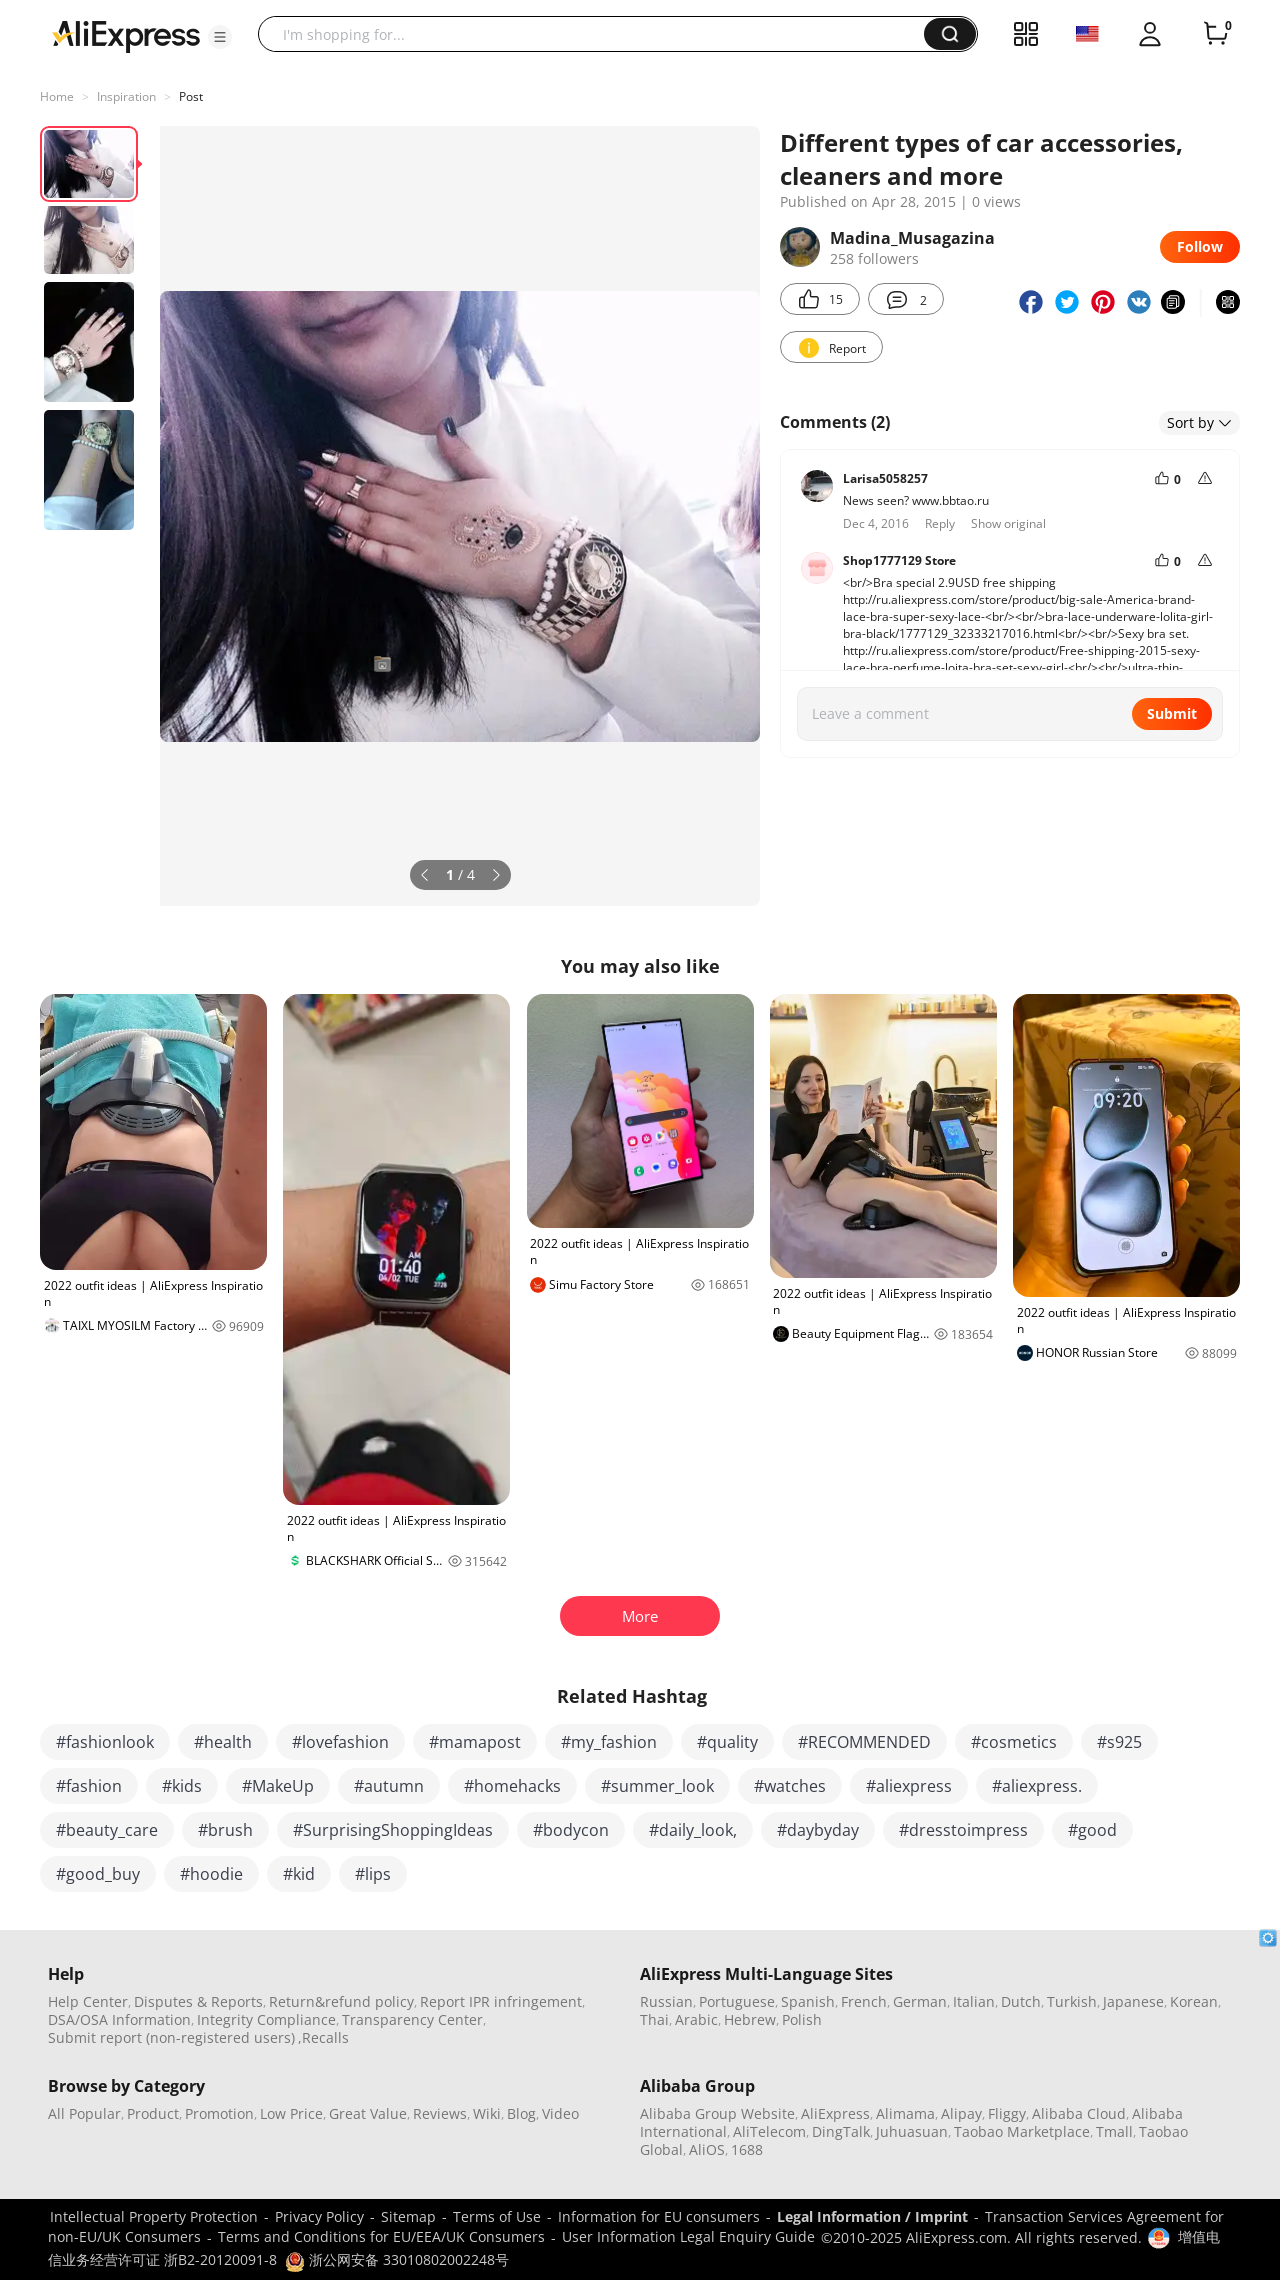  I want to click on windows executable file type indicator, so click(1268, 1938).